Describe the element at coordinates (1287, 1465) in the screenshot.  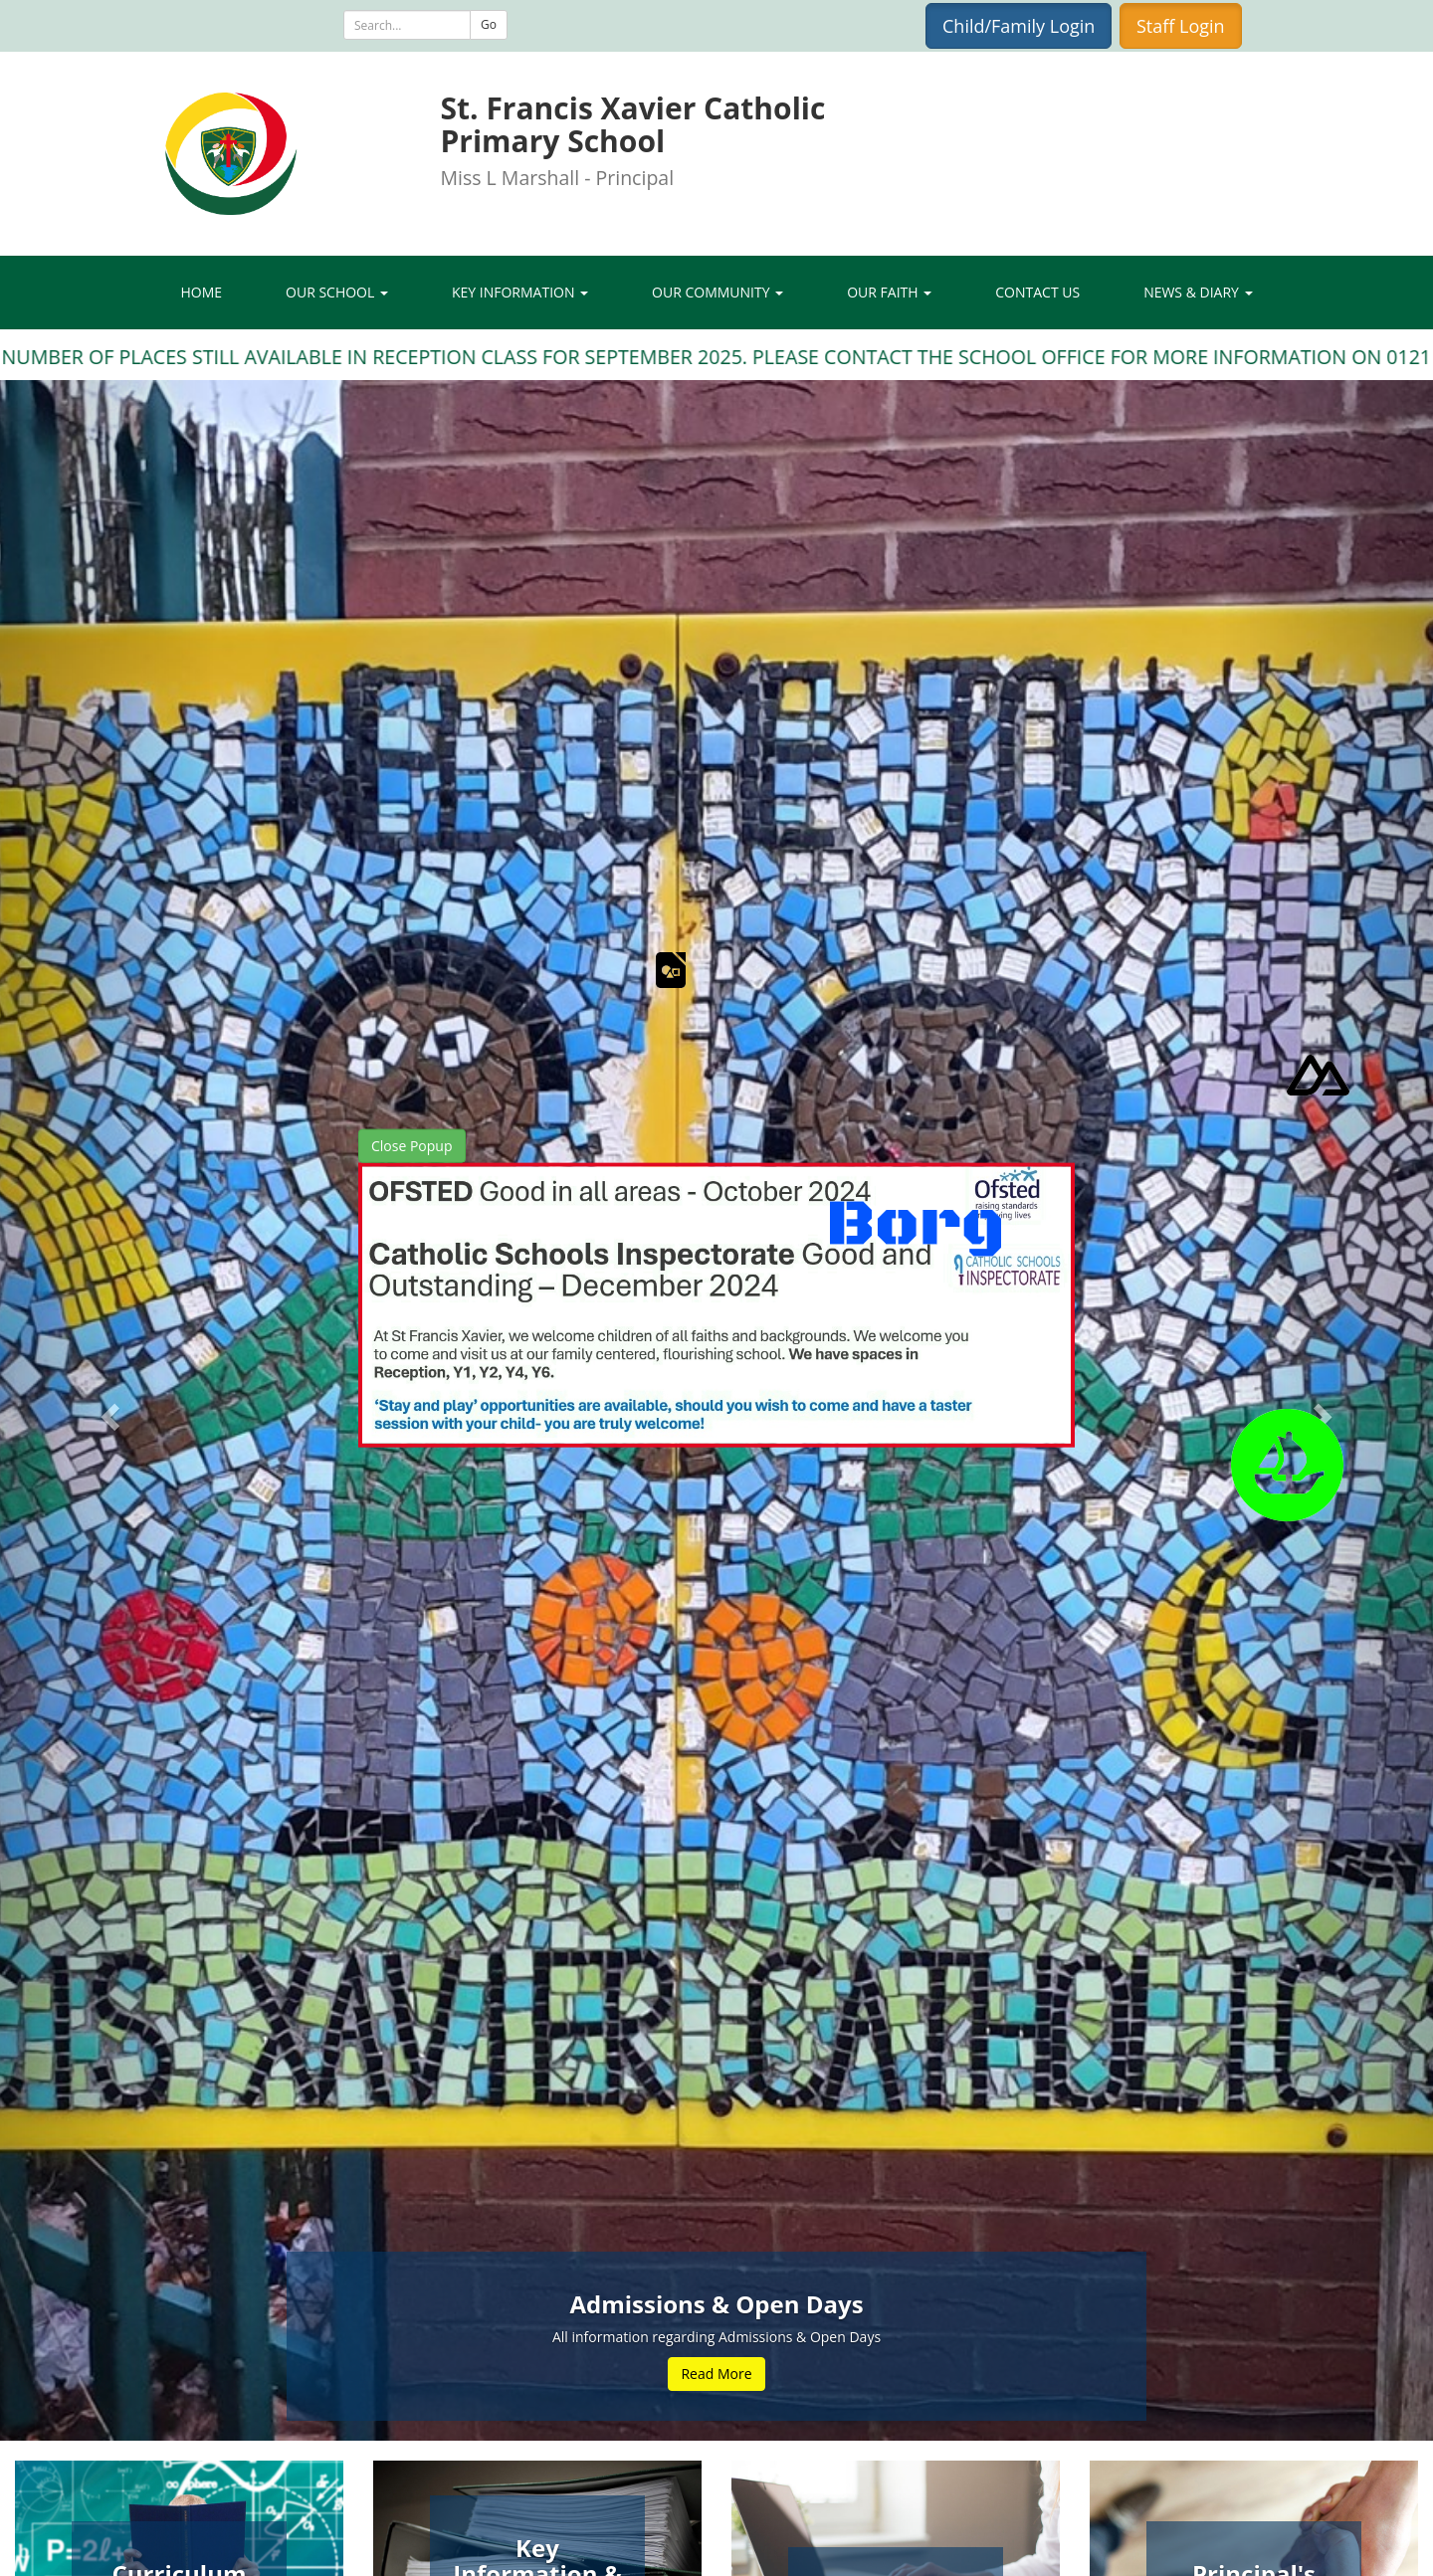
I see `open the OpenSea NFT marketplace` at that location.